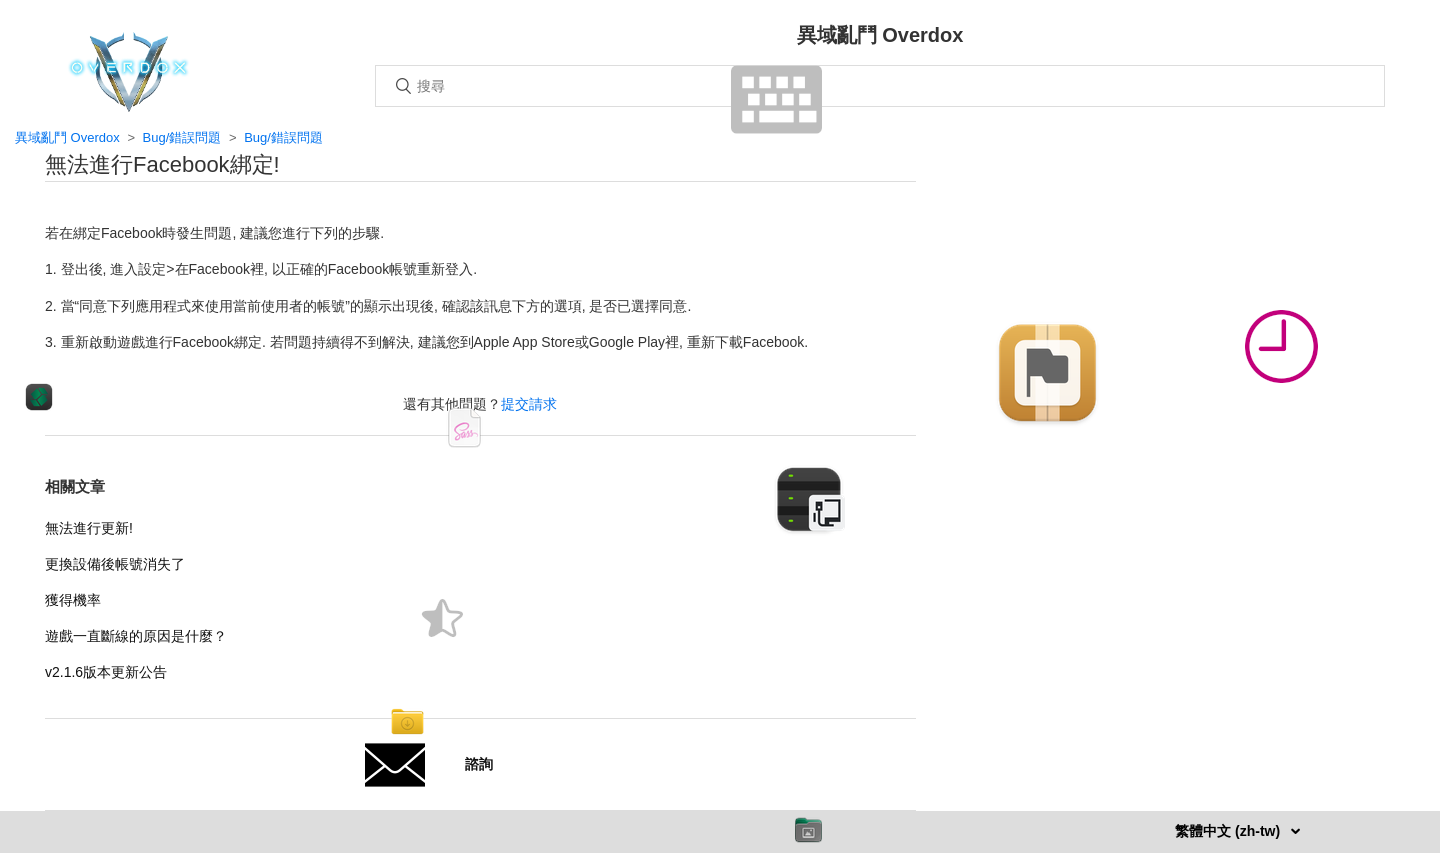  I want to click on open pictures folder, so click(808, 829).